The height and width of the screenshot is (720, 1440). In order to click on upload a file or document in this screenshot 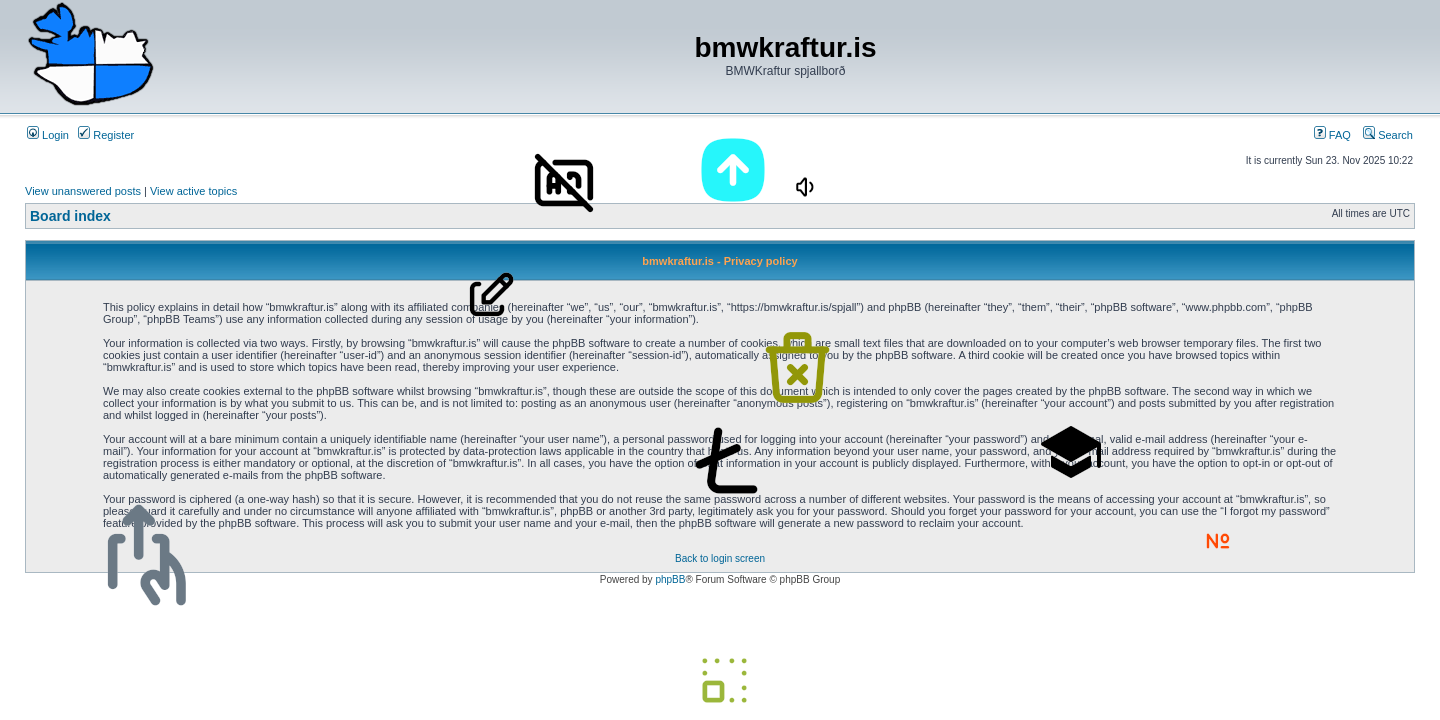, I will do `click(733, 170)`.